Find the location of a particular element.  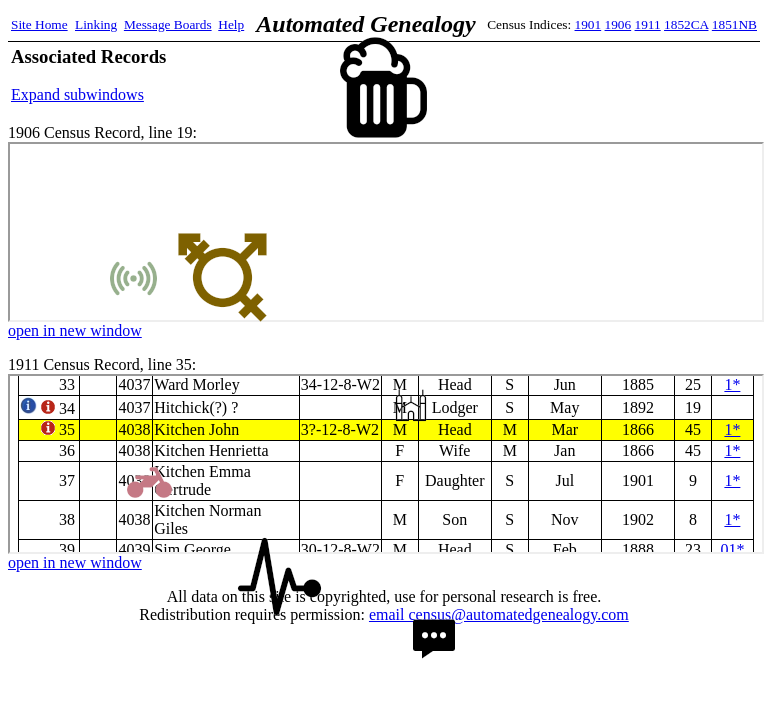

view activity or health metrics is located at coordinates (279, 576).